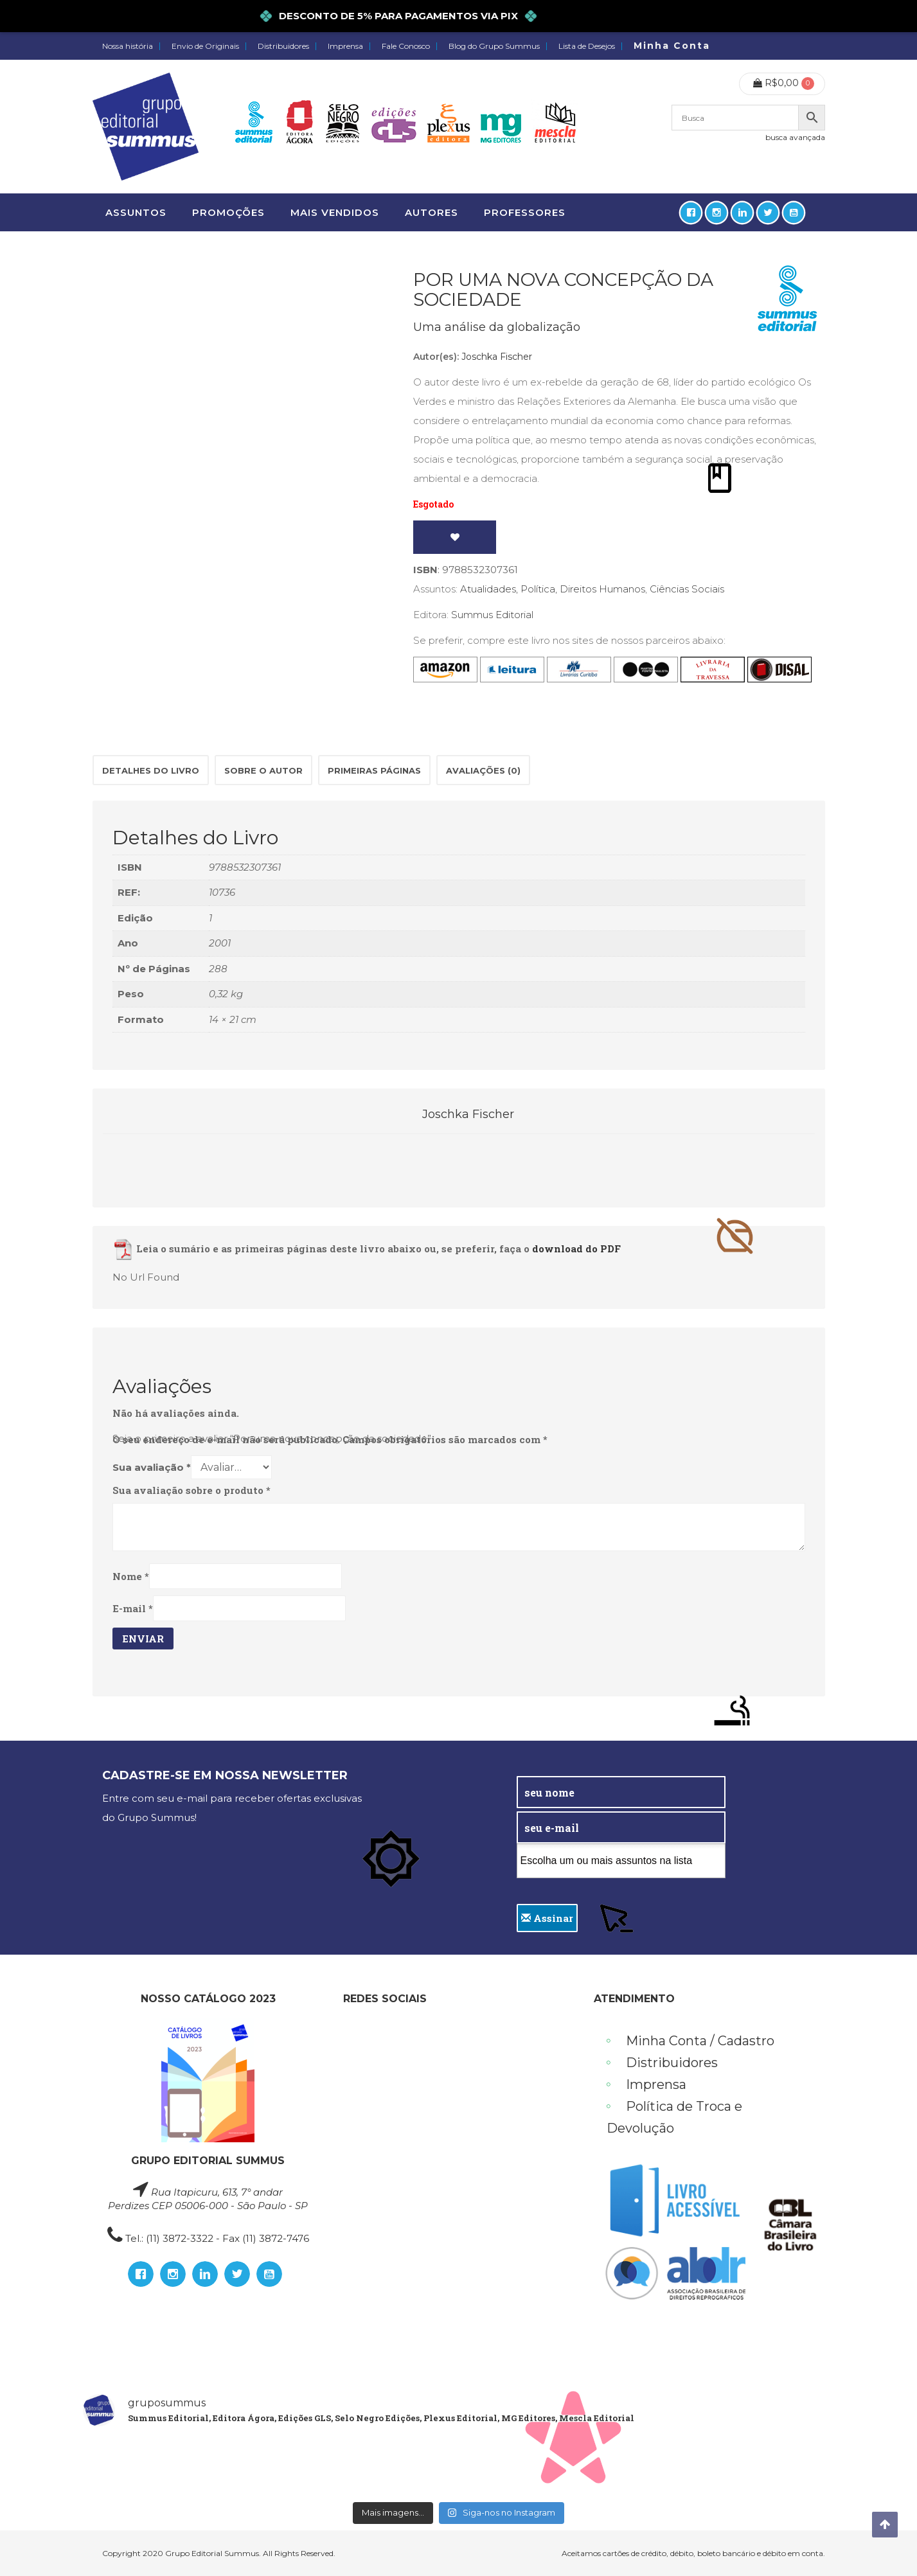  What do you see at coordinates (734, 1236) in the screenshot?
I see `disable safety helmet requirement` at bounding box center [734, 1236].